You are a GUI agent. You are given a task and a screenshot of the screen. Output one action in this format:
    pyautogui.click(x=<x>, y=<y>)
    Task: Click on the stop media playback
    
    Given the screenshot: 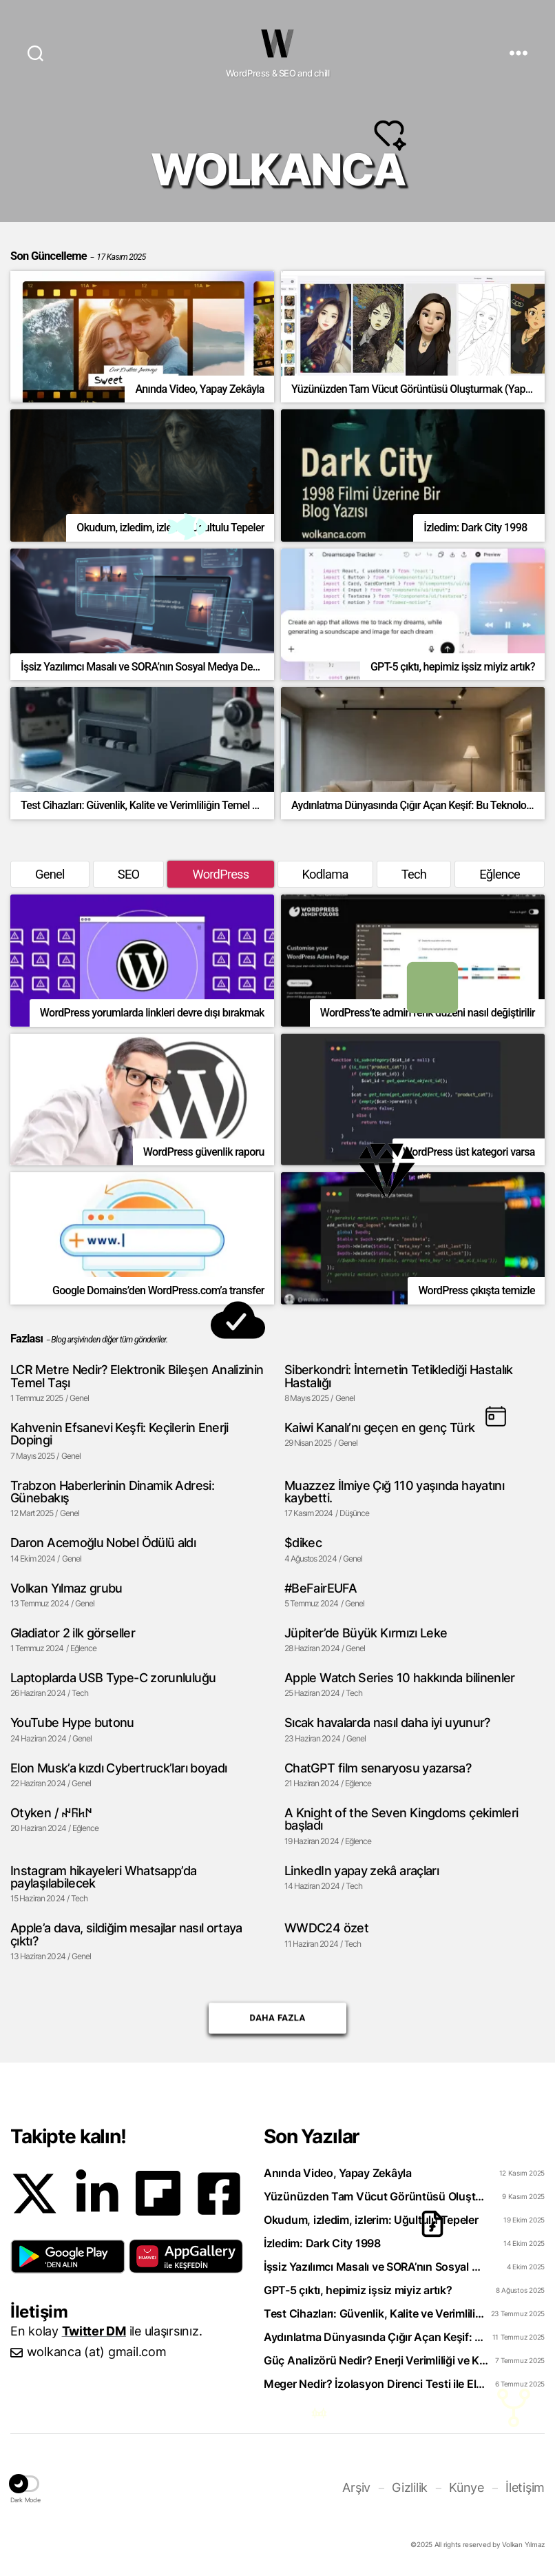 What is the action you would take?
    pyautogui.click(x=432, y=988)
    